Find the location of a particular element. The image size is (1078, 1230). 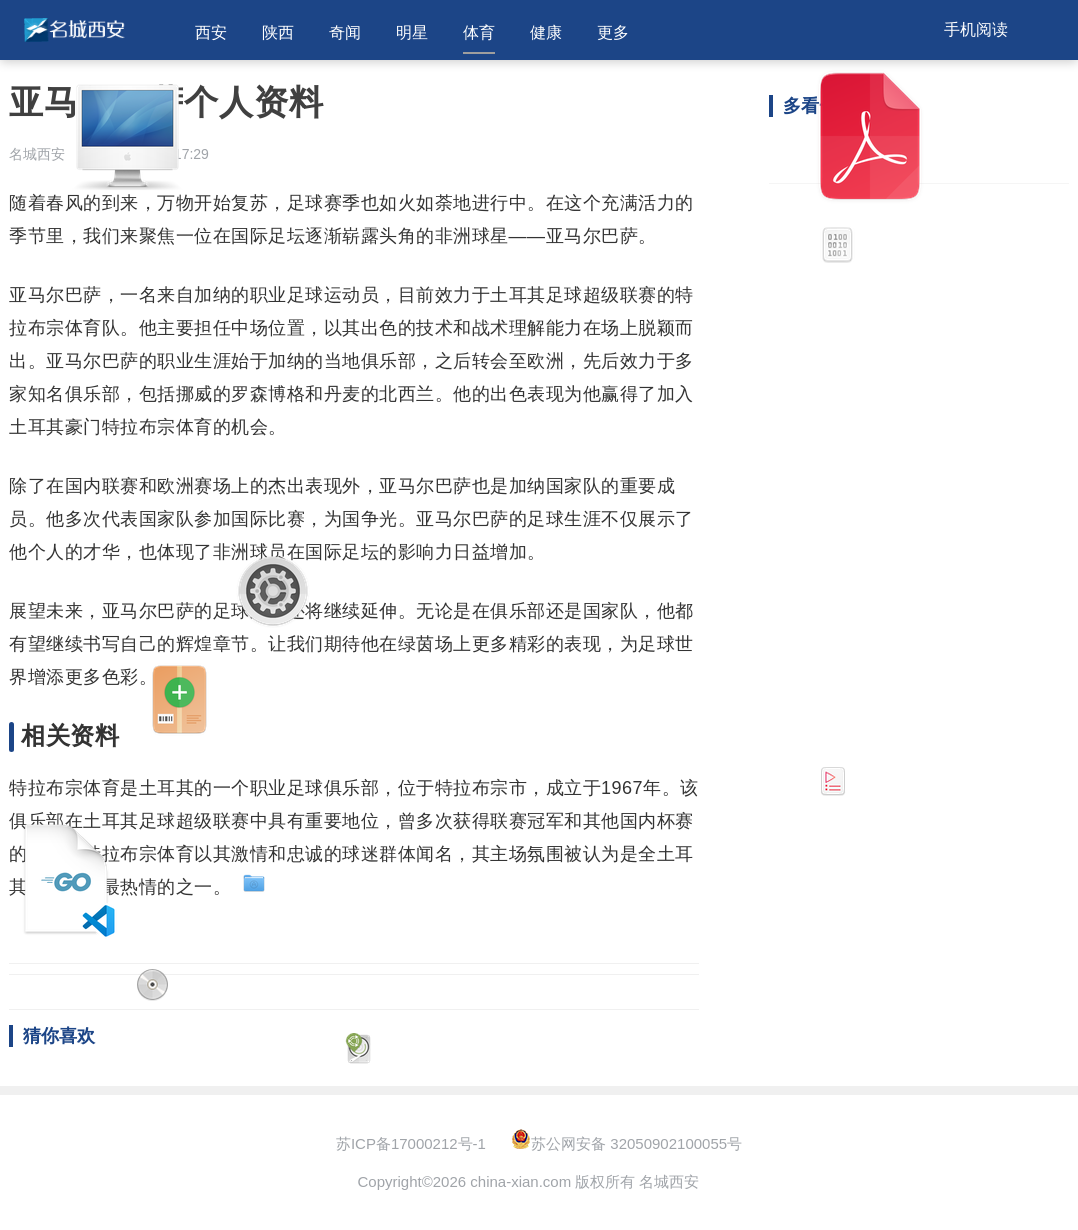

add a new package to install queue is located at coordinates (179, 699).